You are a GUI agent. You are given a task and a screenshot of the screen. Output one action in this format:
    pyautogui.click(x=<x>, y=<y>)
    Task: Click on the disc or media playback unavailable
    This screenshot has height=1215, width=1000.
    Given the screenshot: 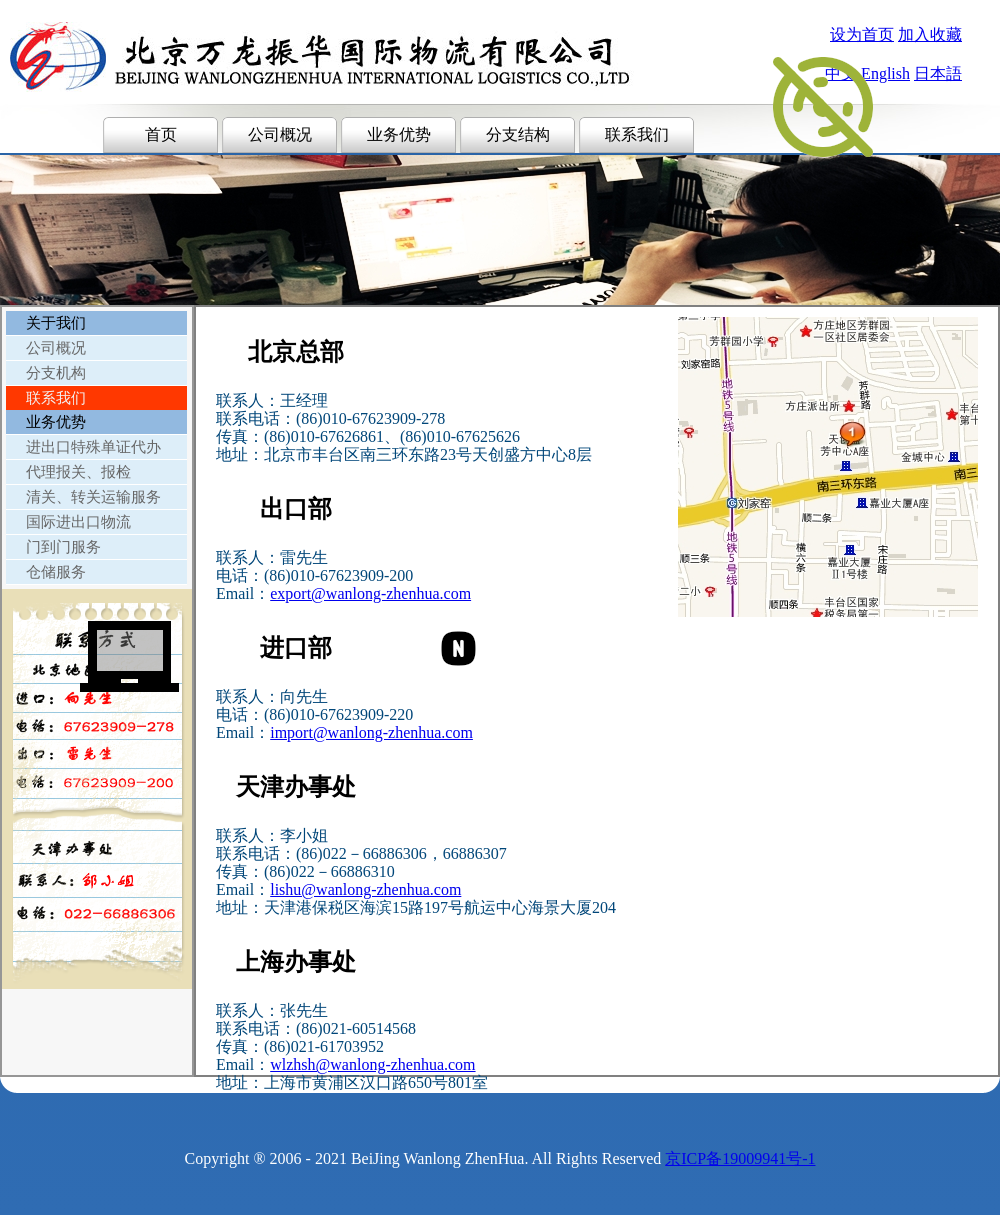 What is the action you would take?
    pyautogui.click(x=823, y=107)
    